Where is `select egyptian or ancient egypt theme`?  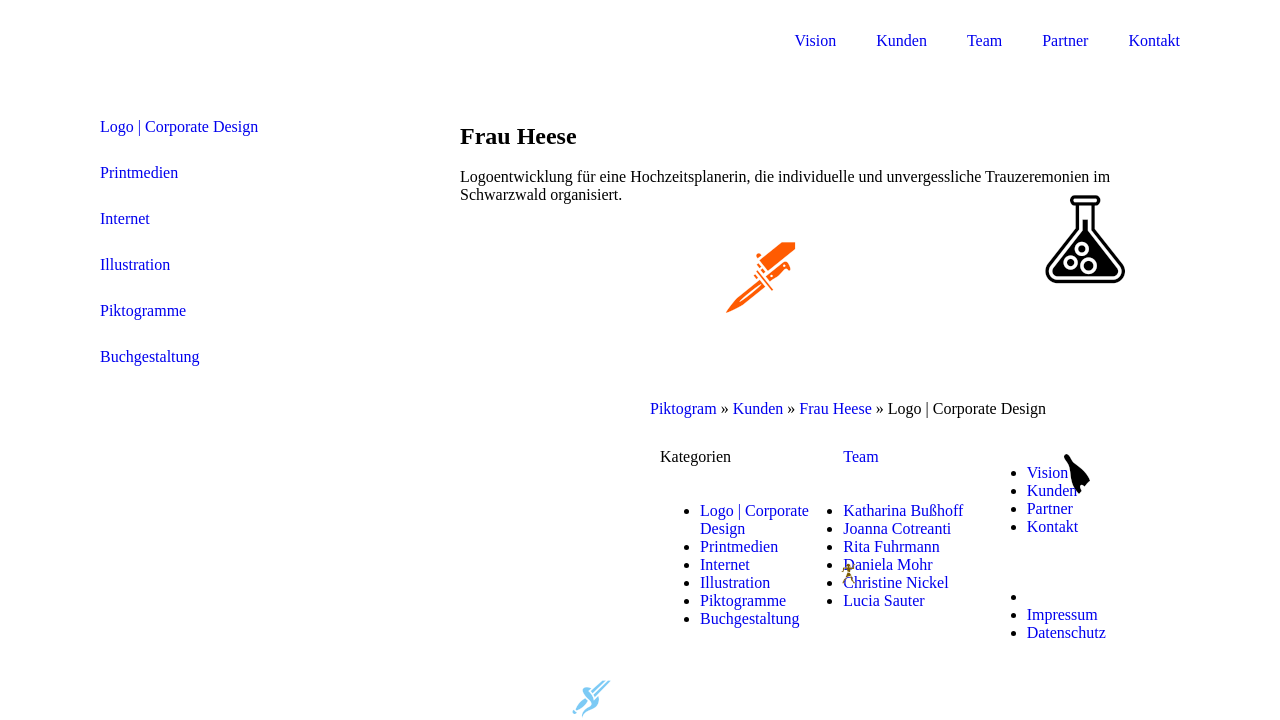 select egyptian or ancient egypt theme is located at coordinates (848, 573).